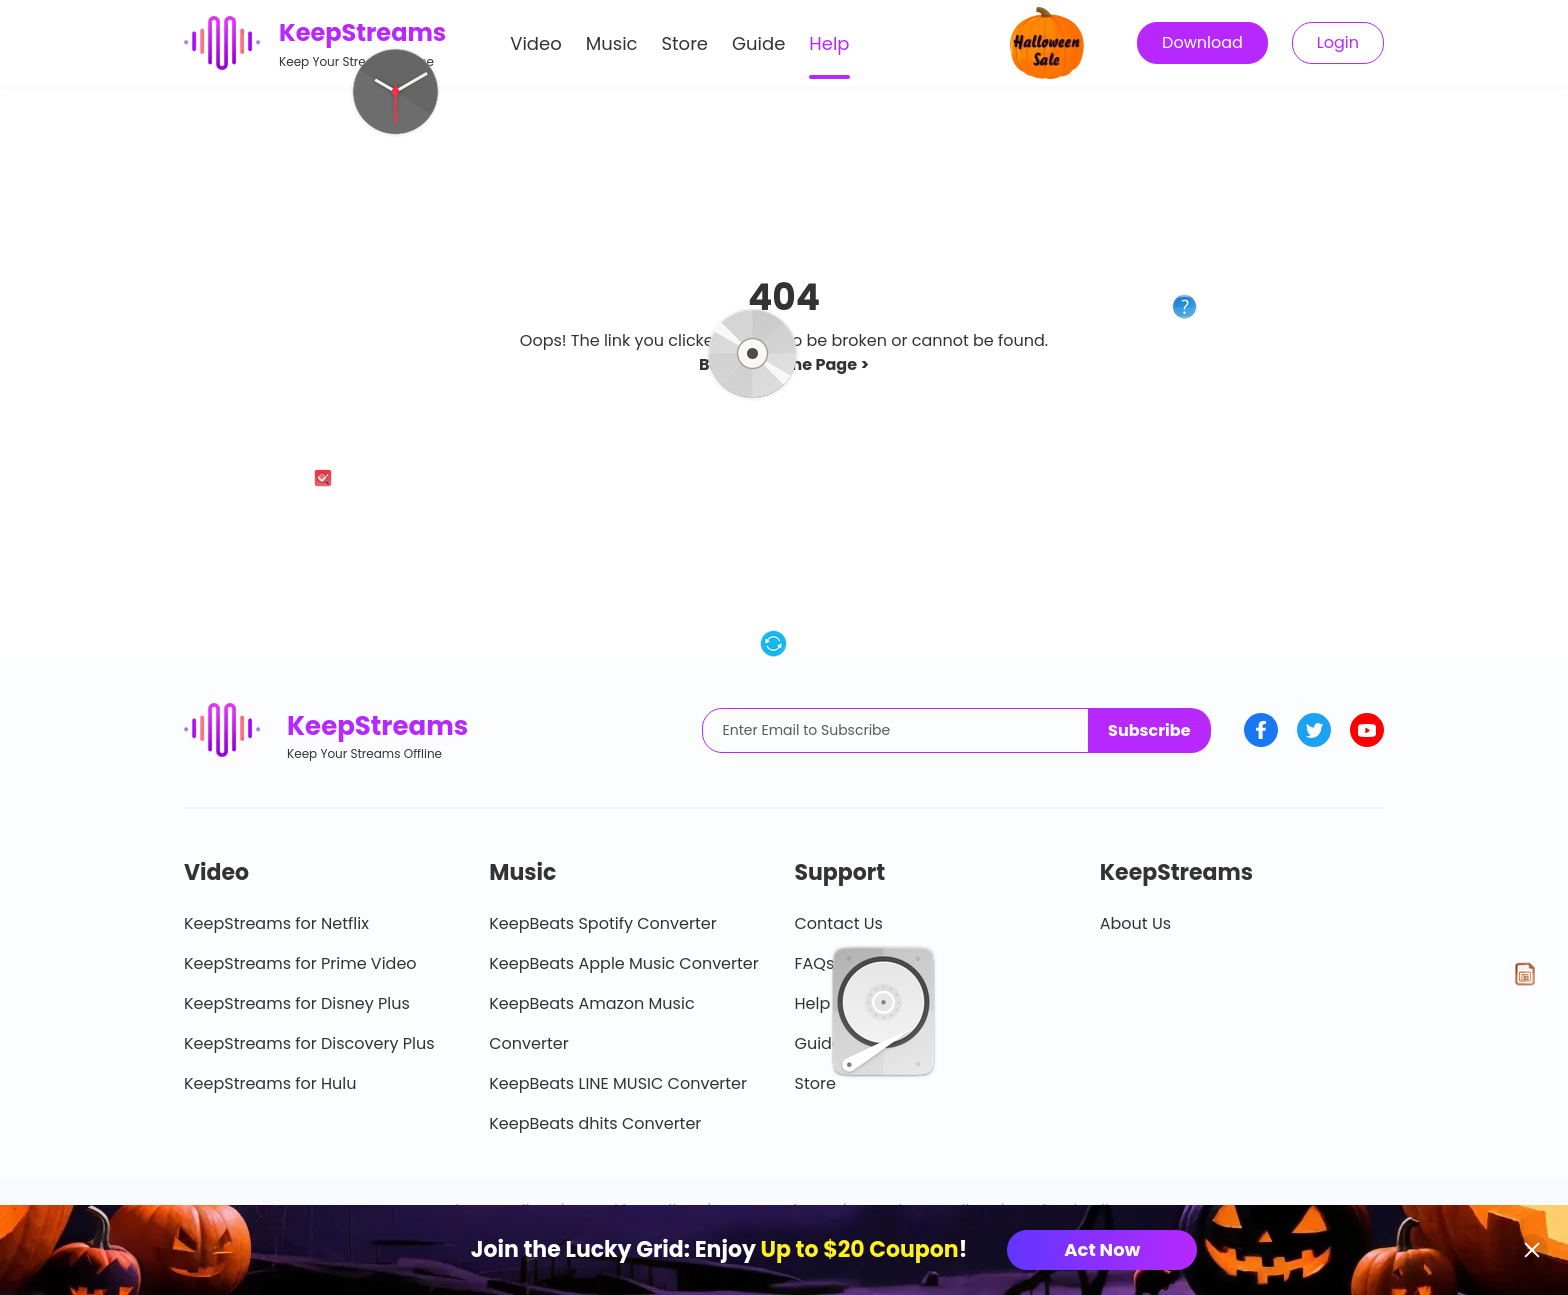 The height and width of the screenshot is (1295, 1568). I want to click on access help or frequently asked questions, so click(1184, 306).